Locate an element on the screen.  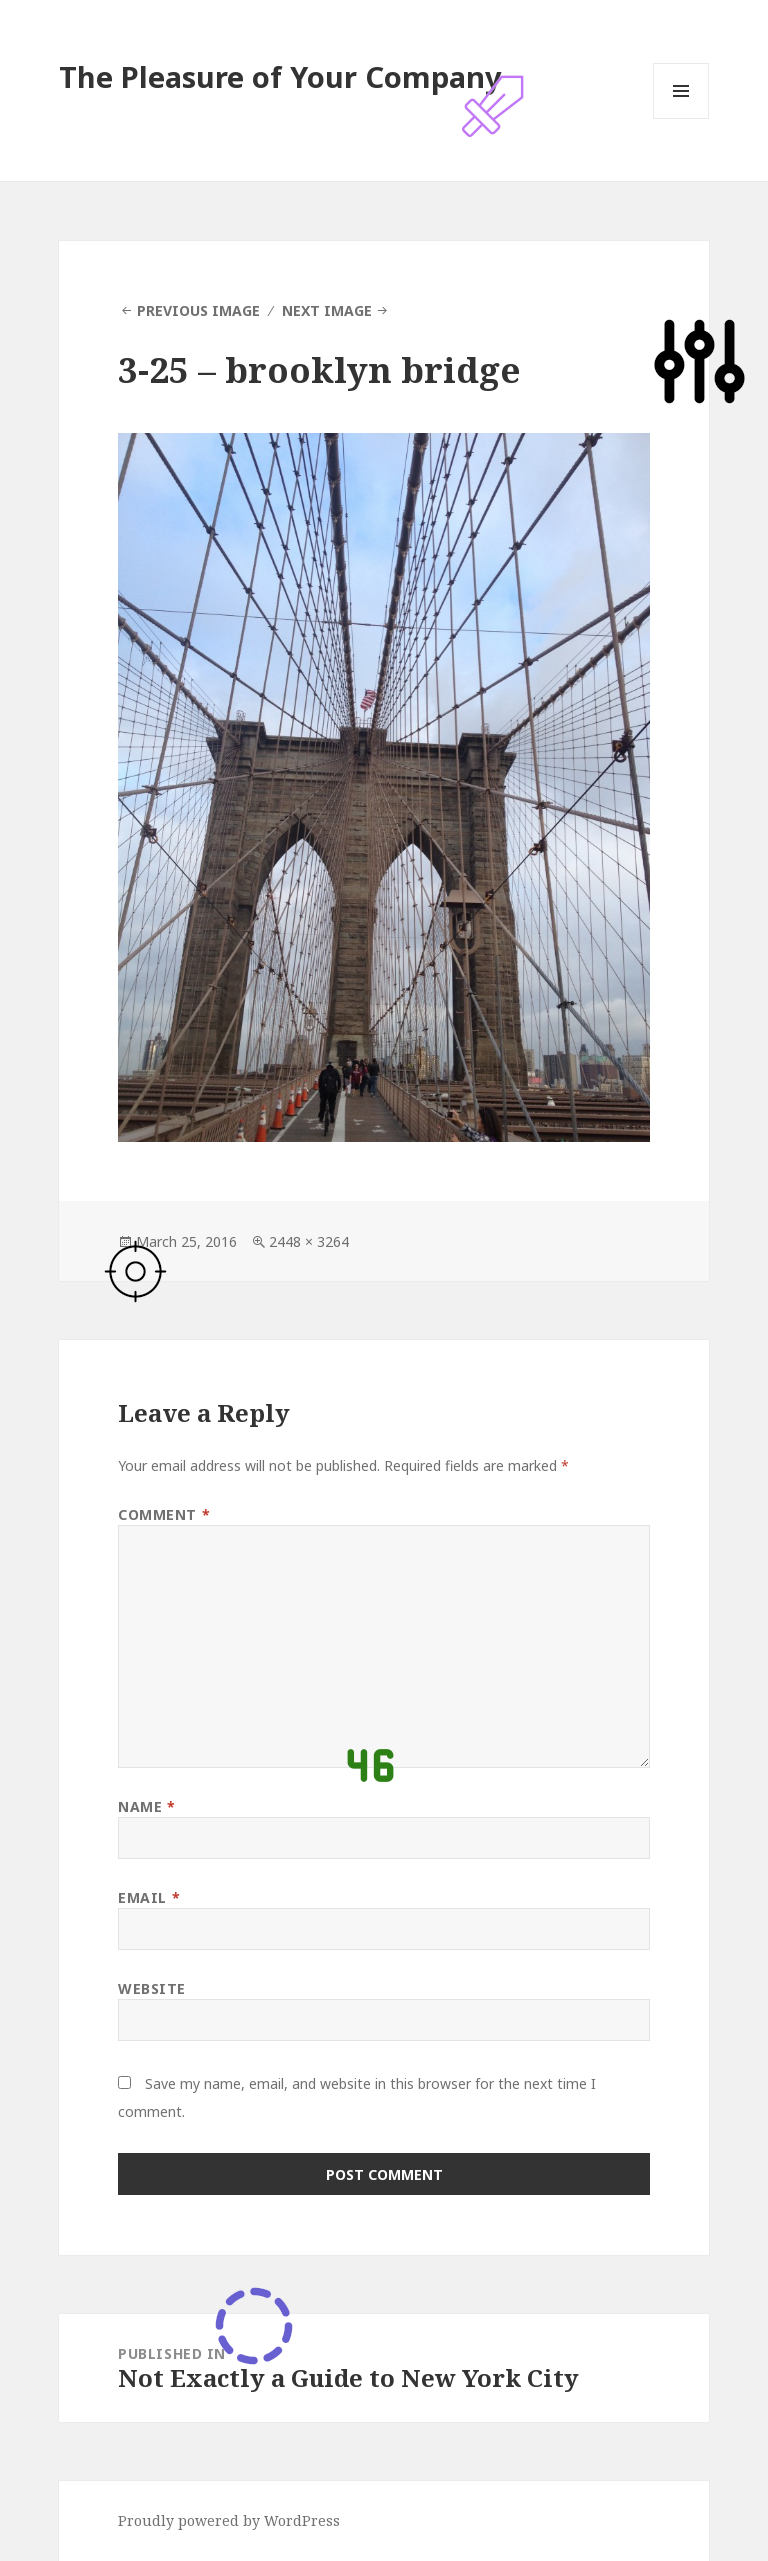
adjust settings or preferences is located at coordinates (699, 361).